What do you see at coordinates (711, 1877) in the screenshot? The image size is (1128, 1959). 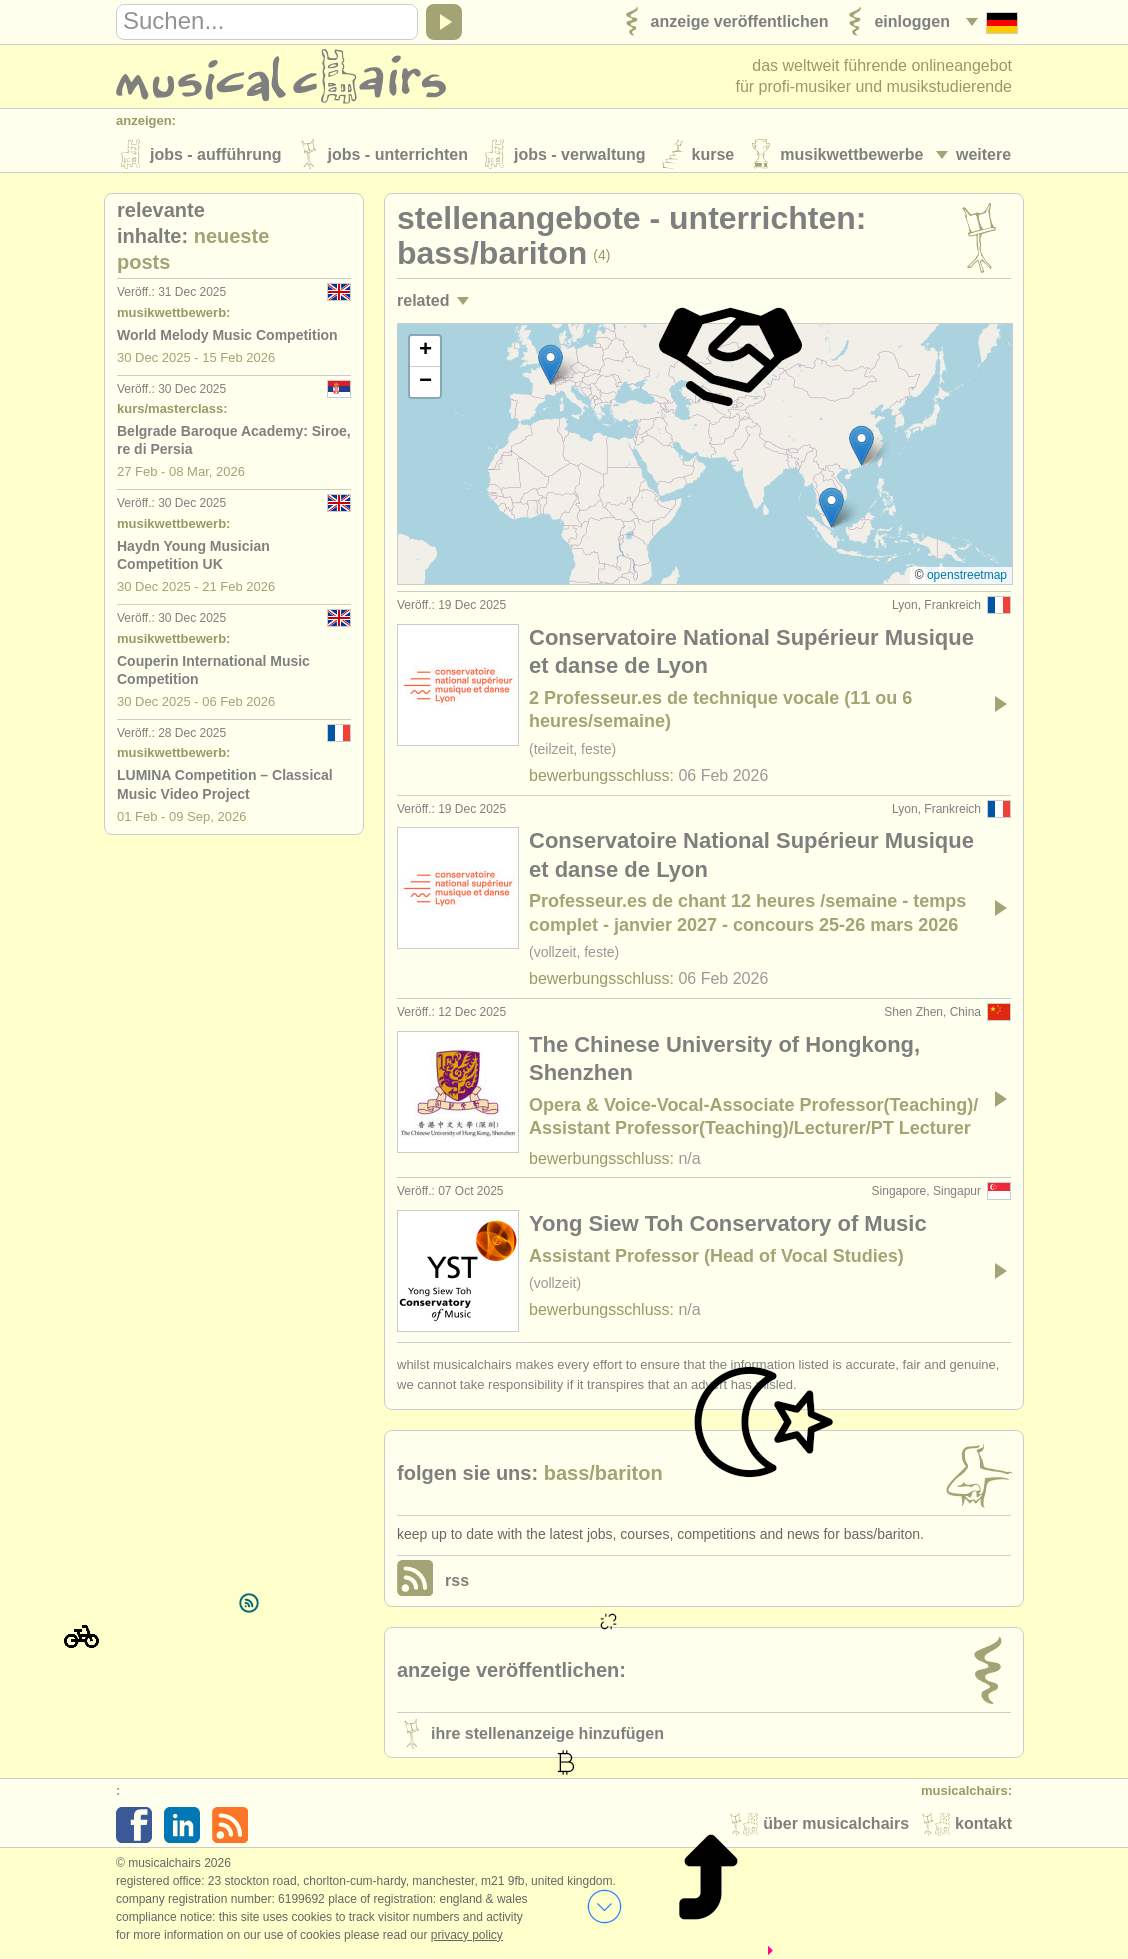 I see `move item up one level` at bounding box center [711, 1877].